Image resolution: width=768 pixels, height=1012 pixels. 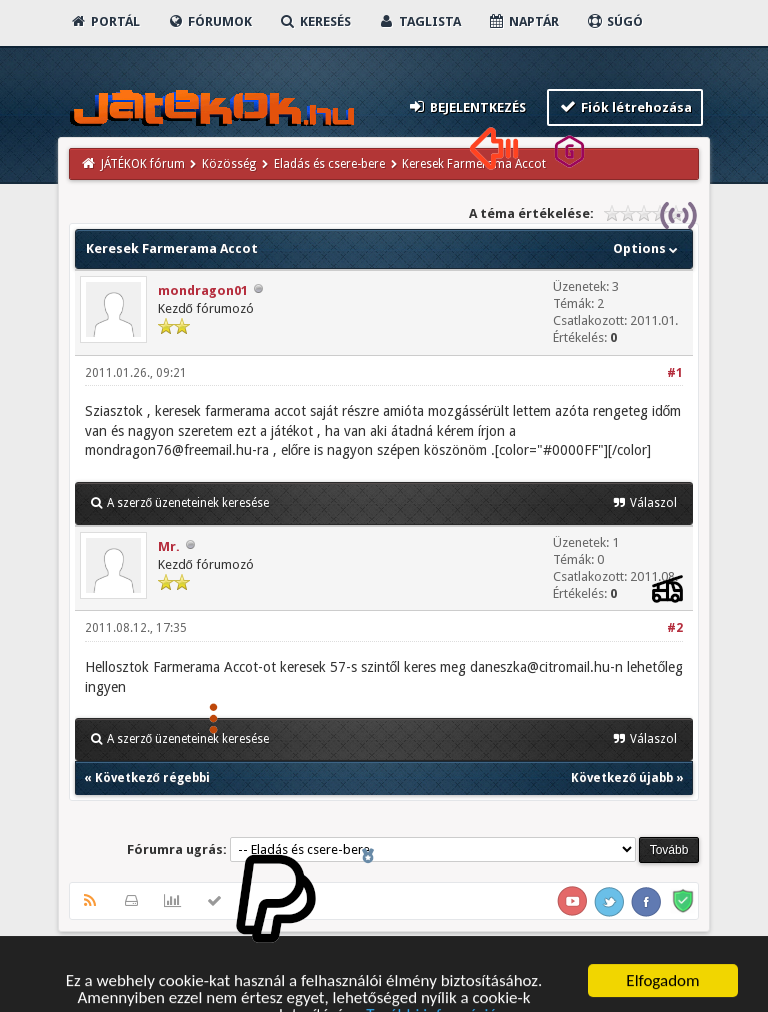 I want to click on open more options menu, so click(x=213, y=718).